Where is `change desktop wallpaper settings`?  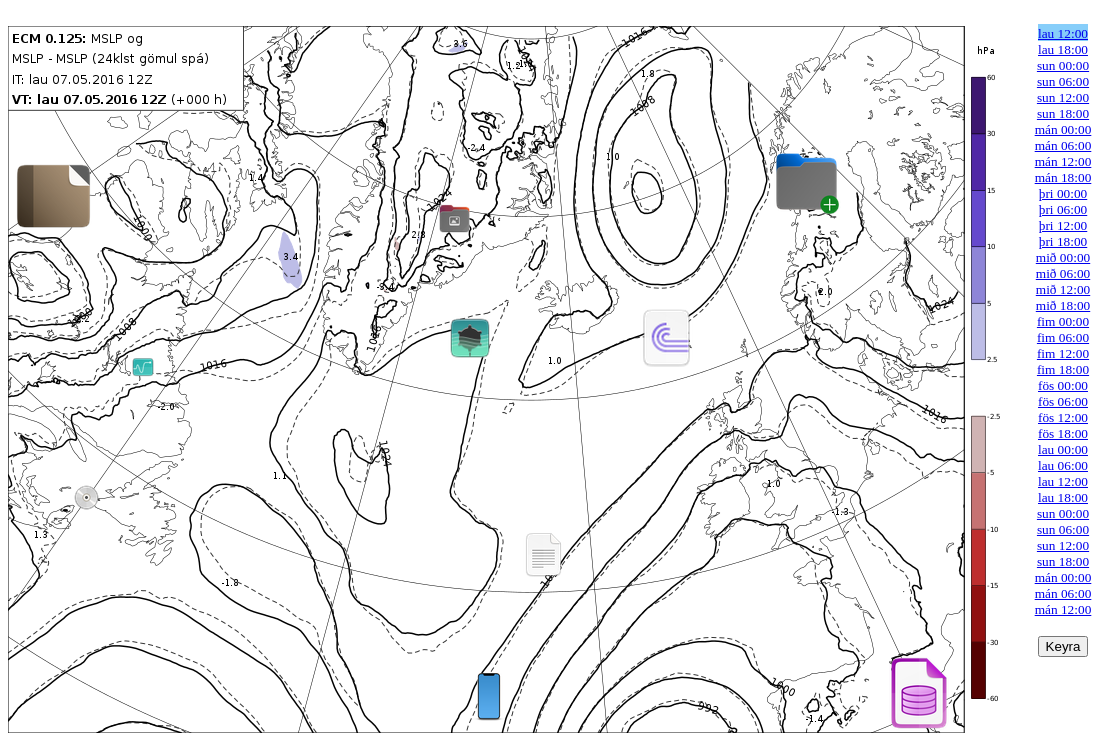 change desktop wallpaper settings is located at coordinates (53, 193).